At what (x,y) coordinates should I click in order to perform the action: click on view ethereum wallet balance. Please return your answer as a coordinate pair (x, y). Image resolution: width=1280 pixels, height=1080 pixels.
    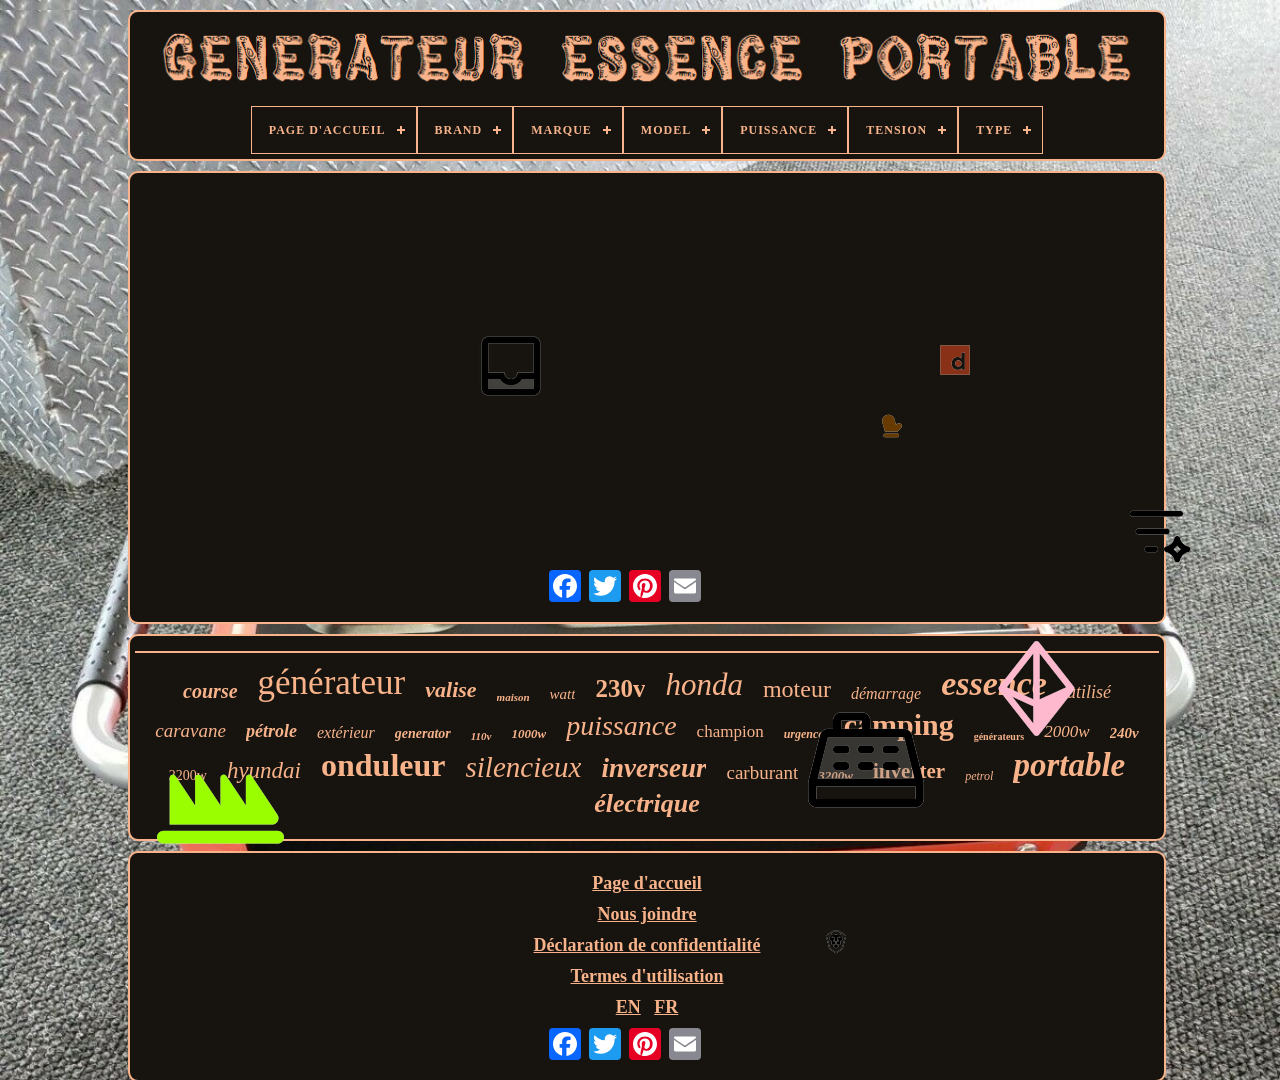
    Looking at the image, I should click on (1036, 688).